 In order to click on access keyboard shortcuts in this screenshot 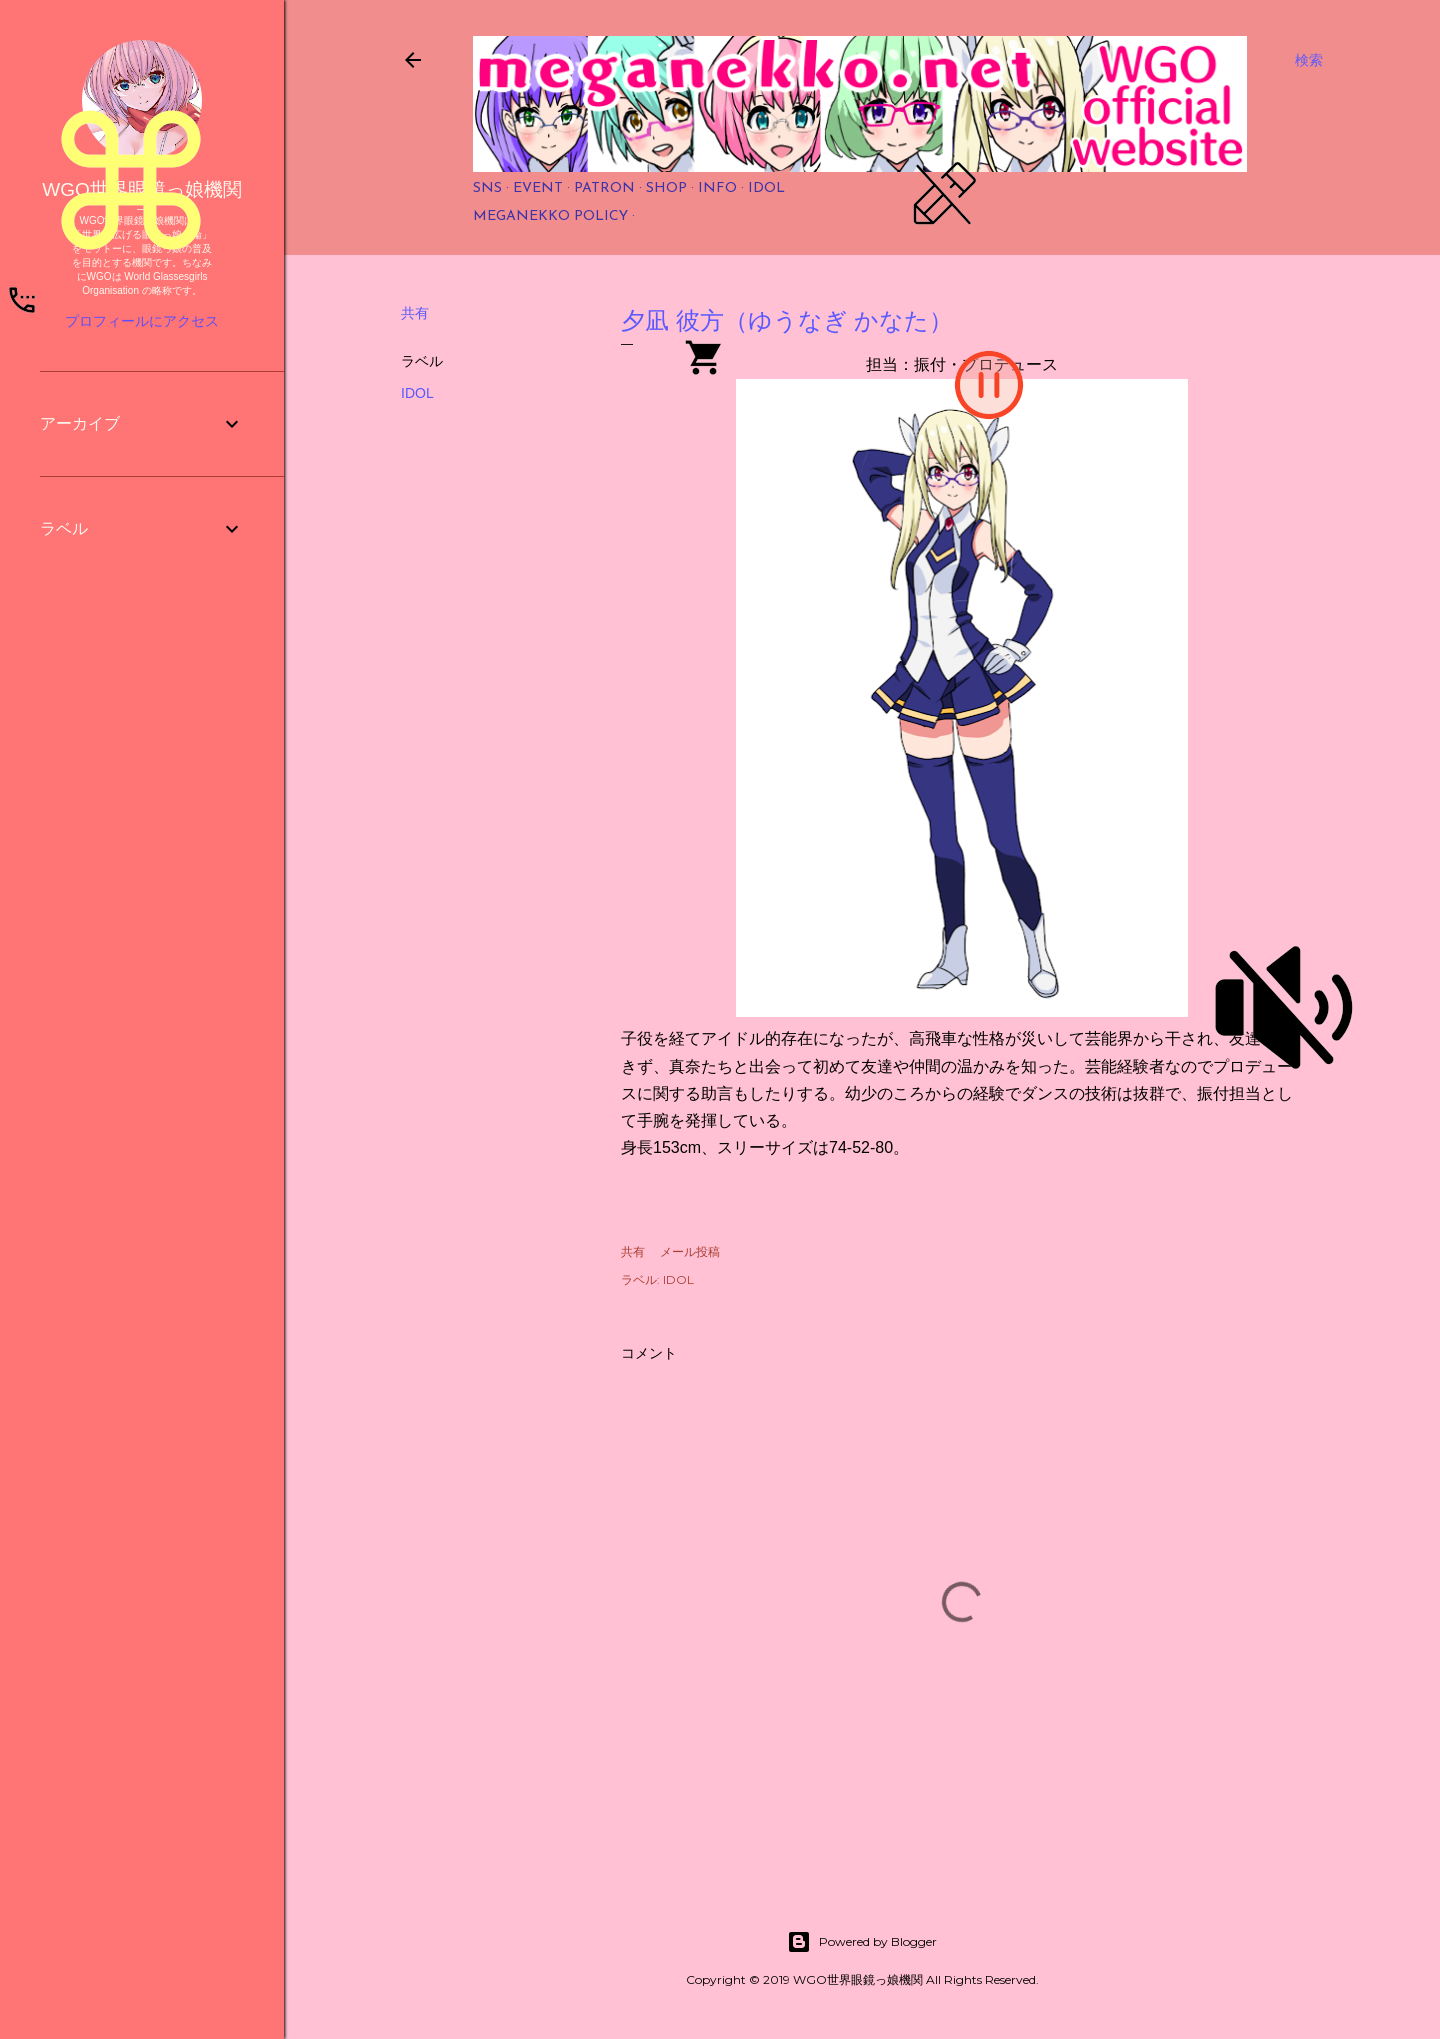, I will do `click(131, 180)`.